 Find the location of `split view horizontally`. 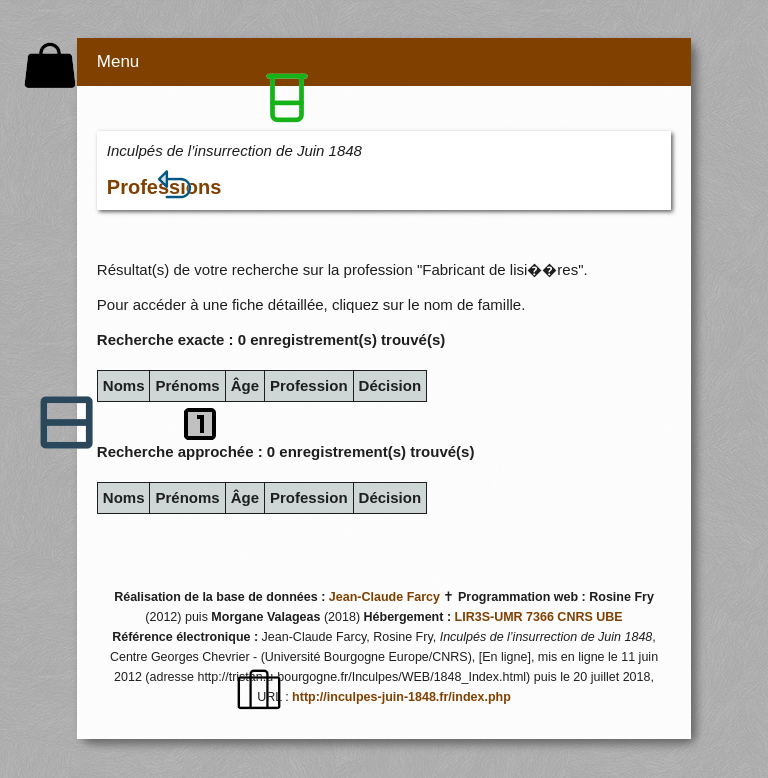

split view horizontally is located at coordinates (66, 422).